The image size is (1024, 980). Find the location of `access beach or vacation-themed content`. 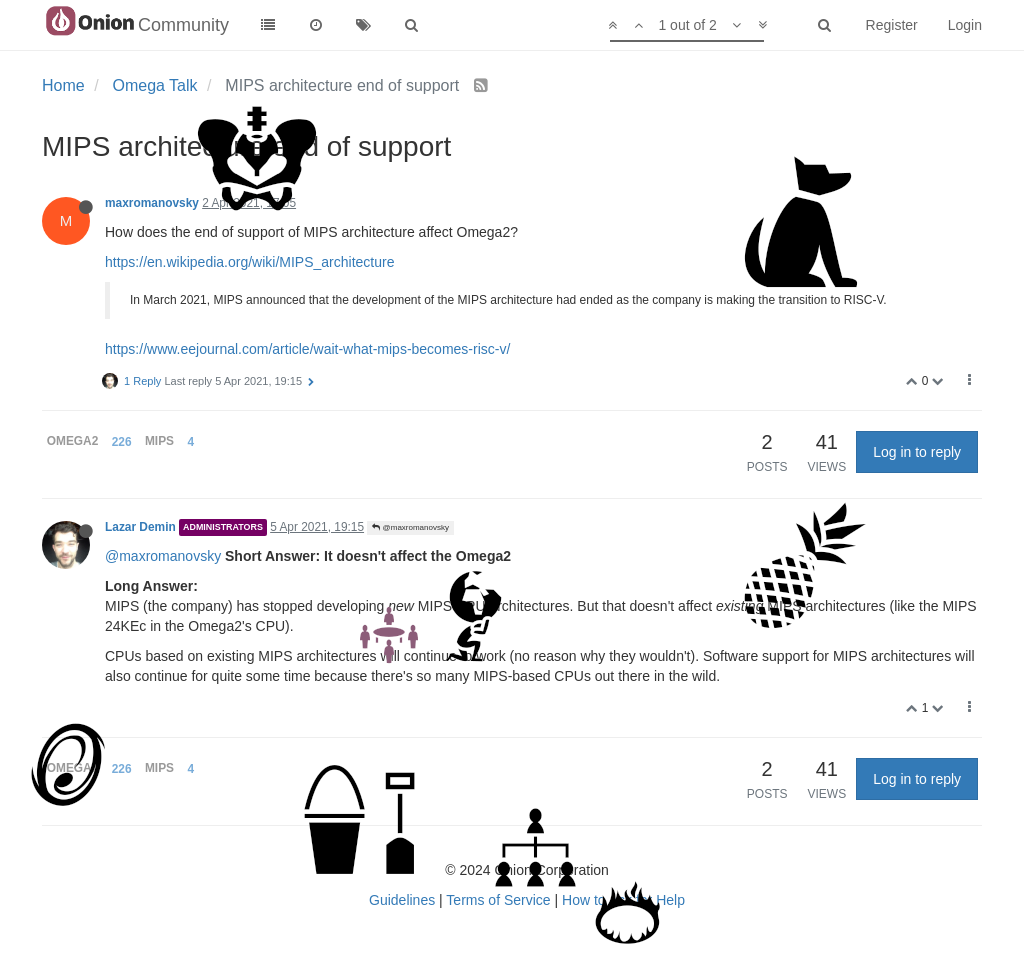

access beach or vacation-themed content is located at coordinates (359, 819).